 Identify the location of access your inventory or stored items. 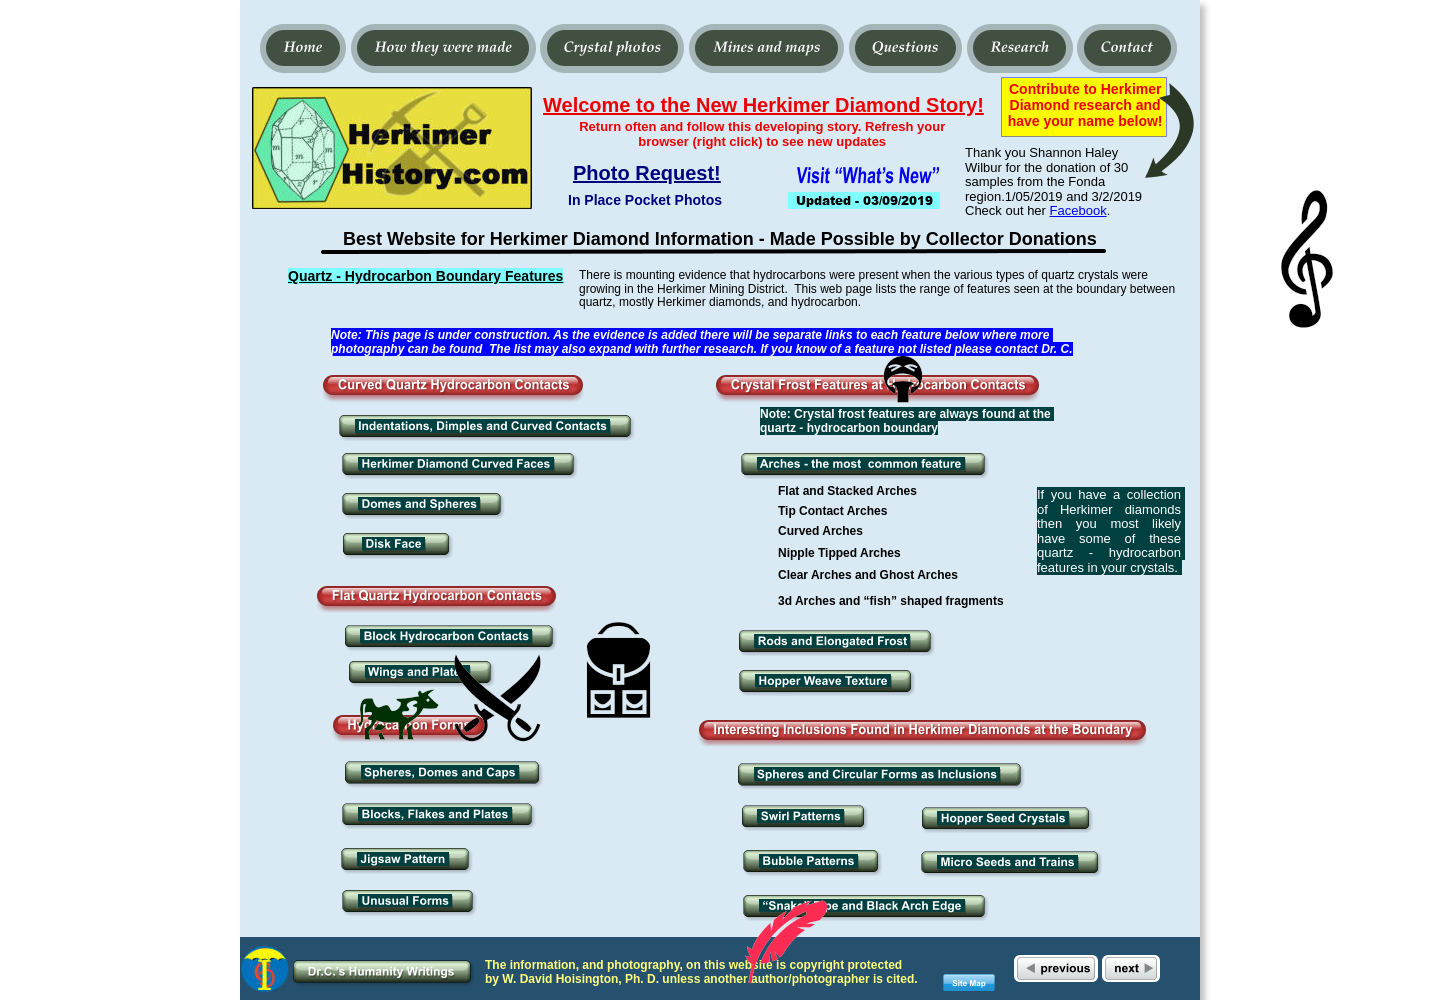
(618, 669).